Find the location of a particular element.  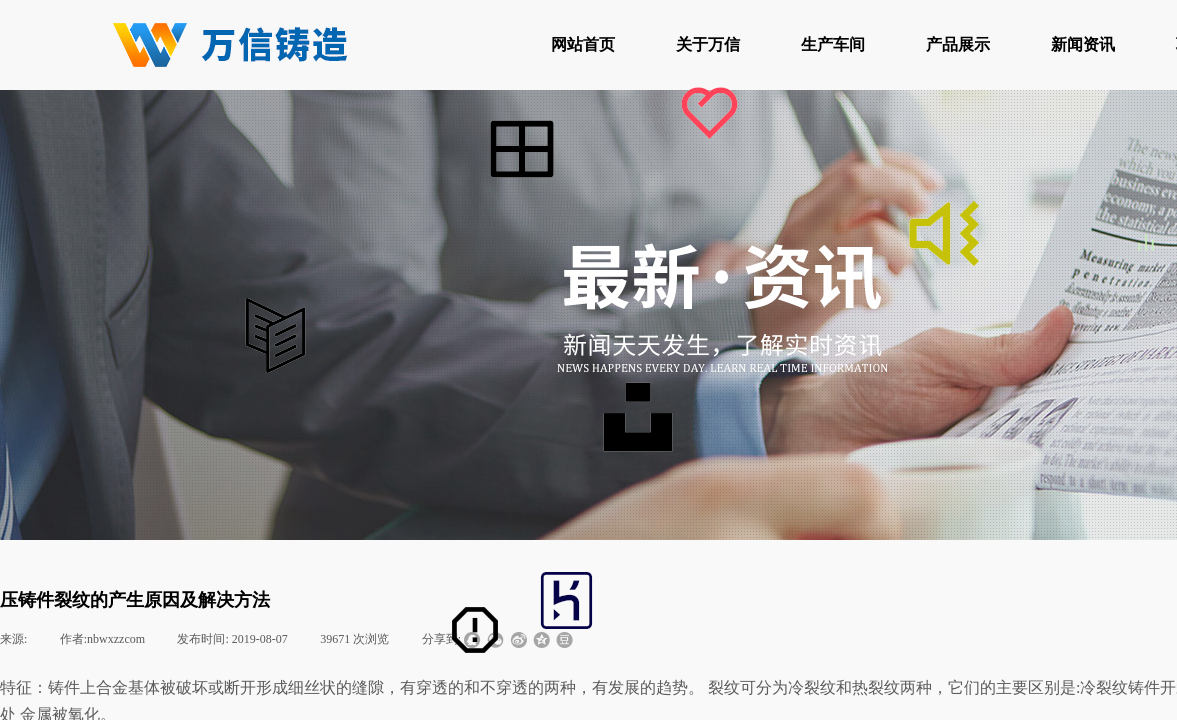

set device to vibrate mode is located at coordinates (946, 233).